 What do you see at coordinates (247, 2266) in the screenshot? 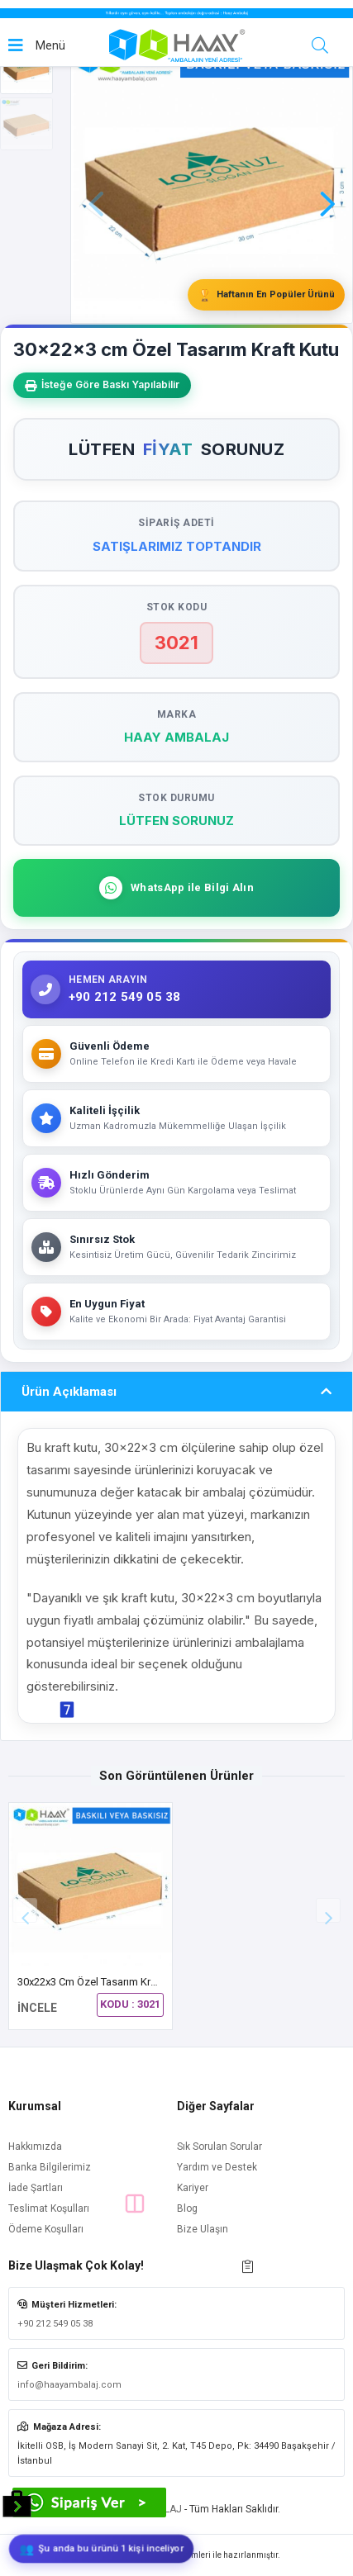
I see `view clipboard contents` at bounding box center [247, 2266].